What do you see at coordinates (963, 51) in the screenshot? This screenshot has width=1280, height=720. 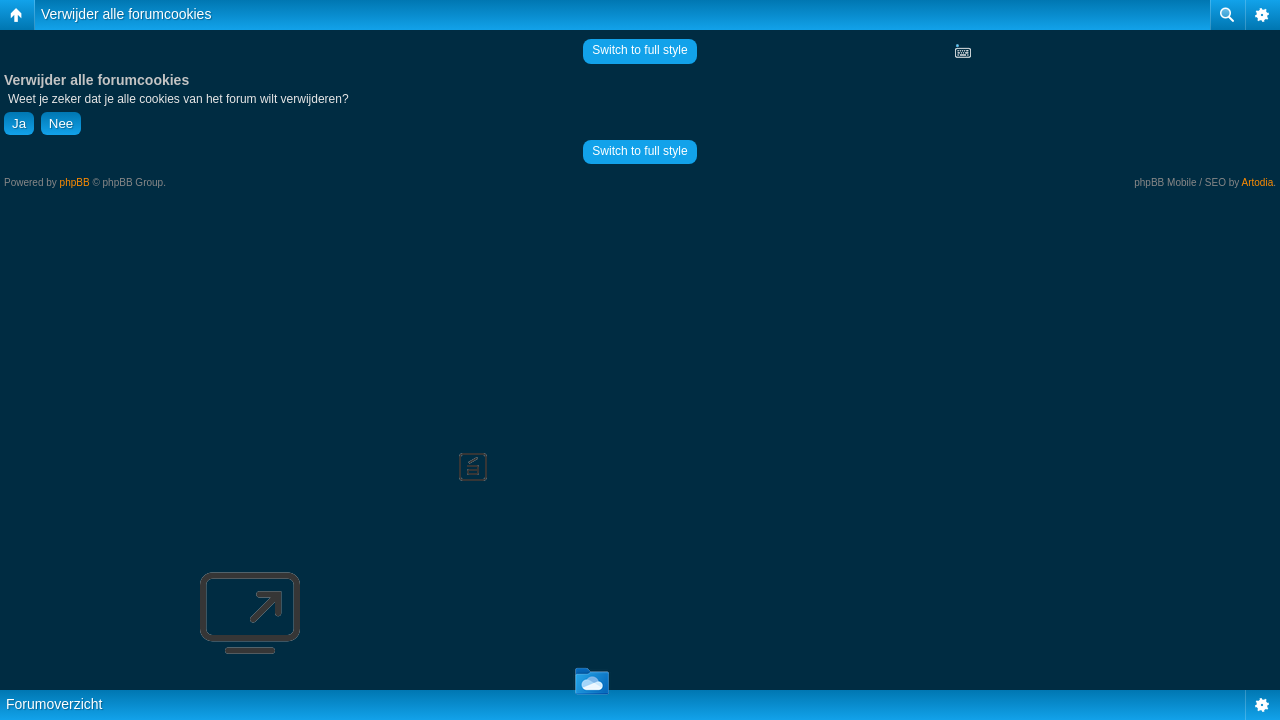 I see `virtual keyboard is currently active` at bounding box center [963, 51].